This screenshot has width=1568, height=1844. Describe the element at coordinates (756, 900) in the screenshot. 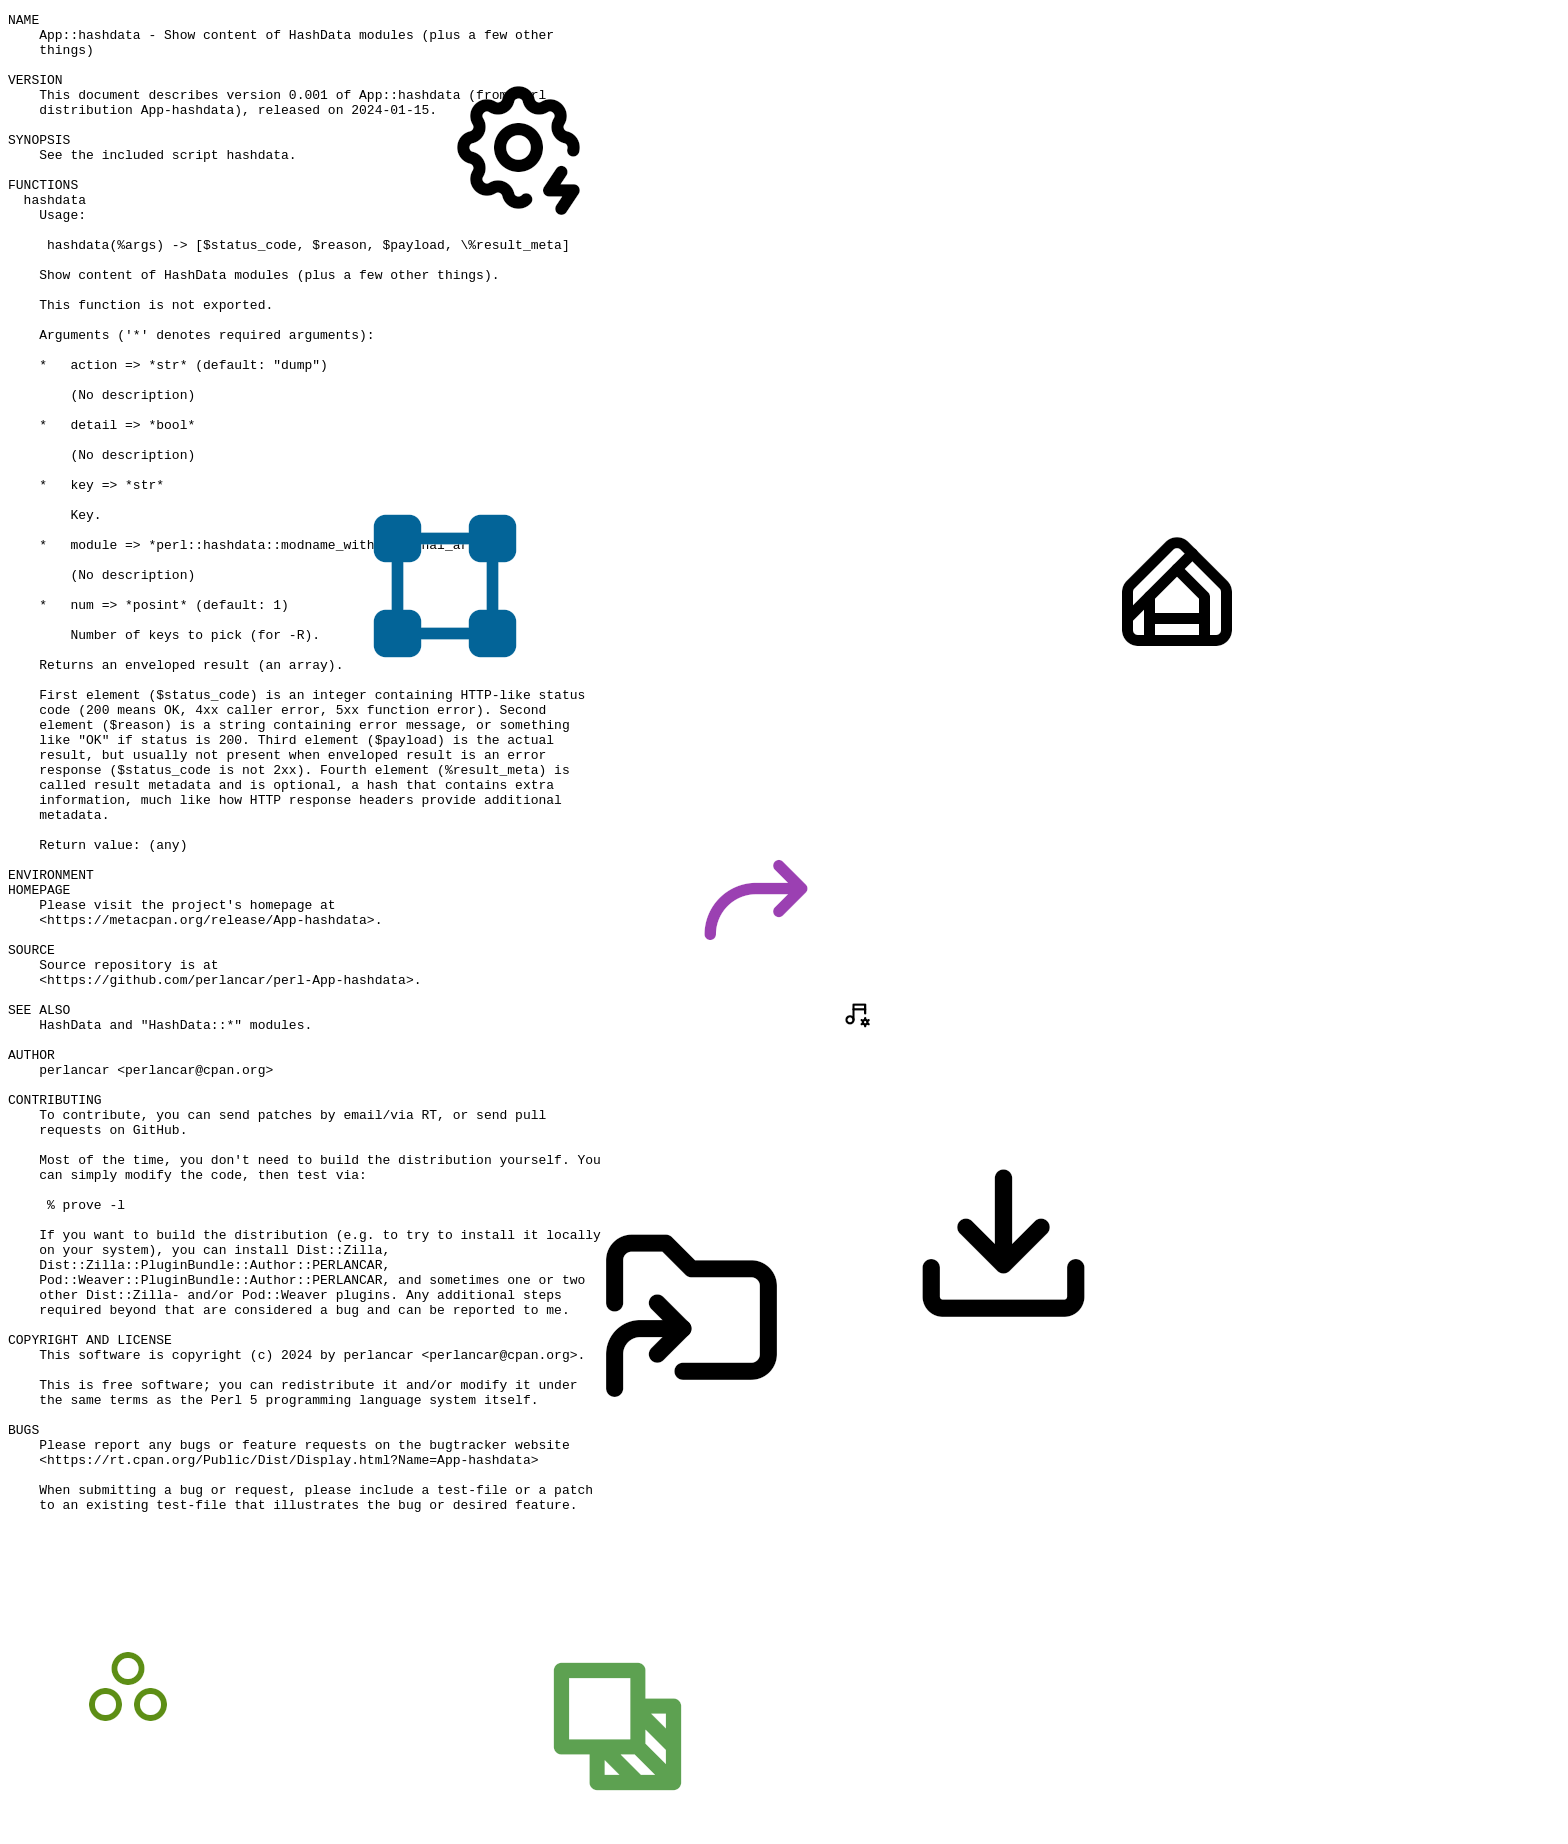

I see `share or forward content` at that location.